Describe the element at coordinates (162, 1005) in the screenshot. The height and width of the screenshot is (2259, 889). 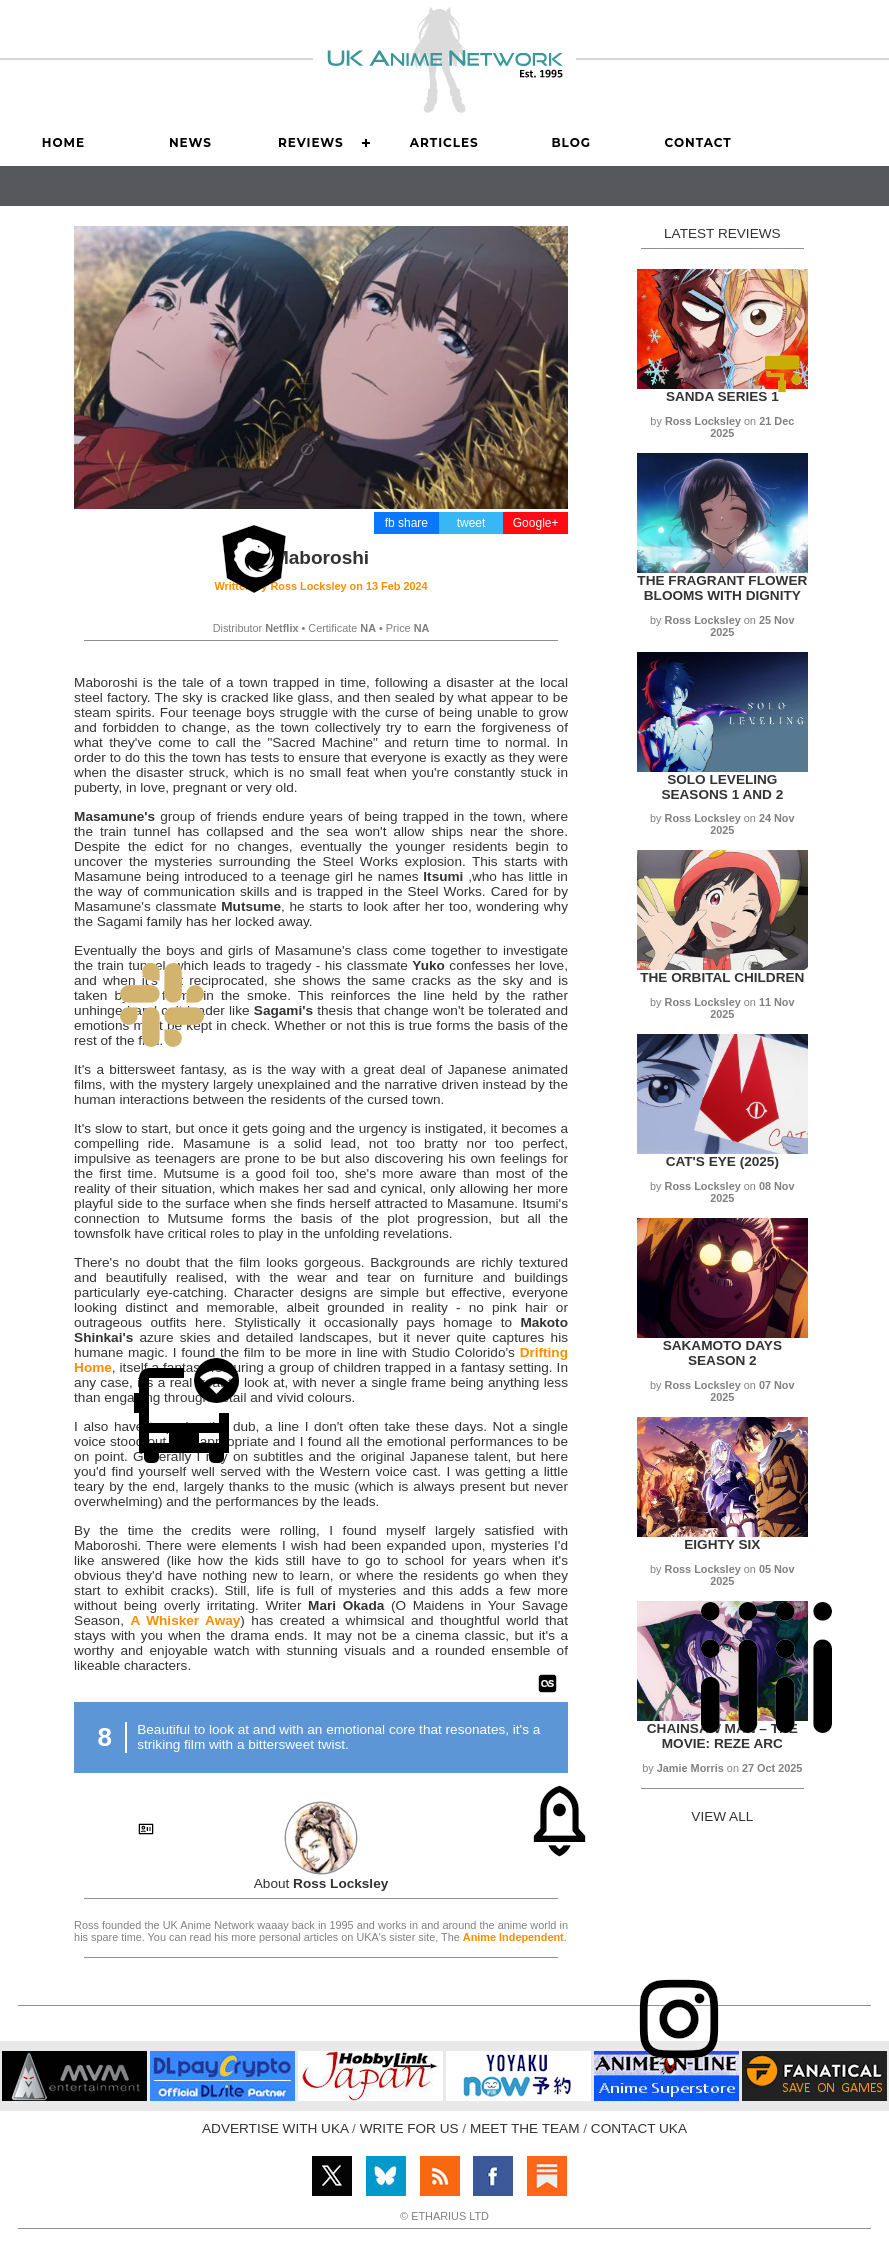
I see `open Slack messaging app` at that location.